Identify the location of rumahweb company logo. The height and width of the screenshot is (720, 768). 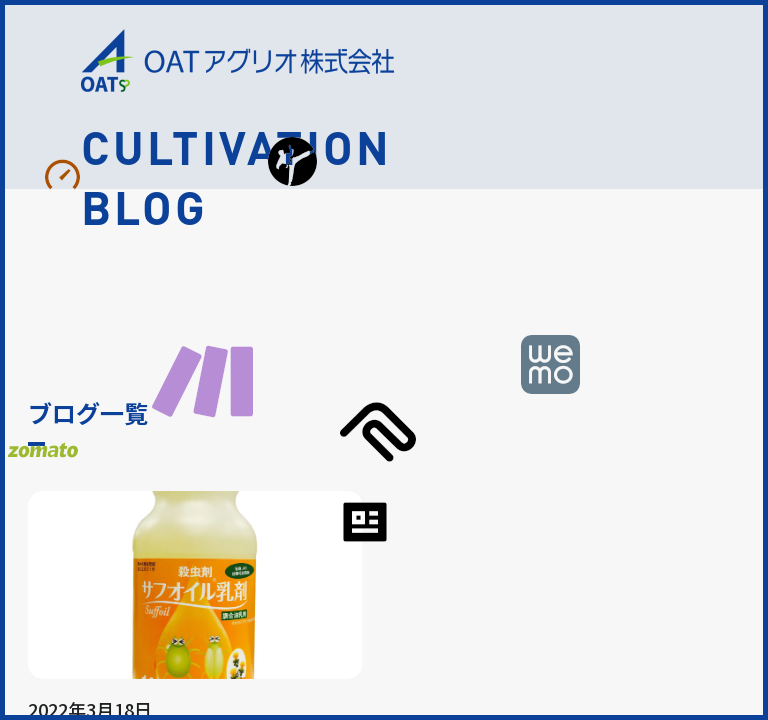
(378, 432).